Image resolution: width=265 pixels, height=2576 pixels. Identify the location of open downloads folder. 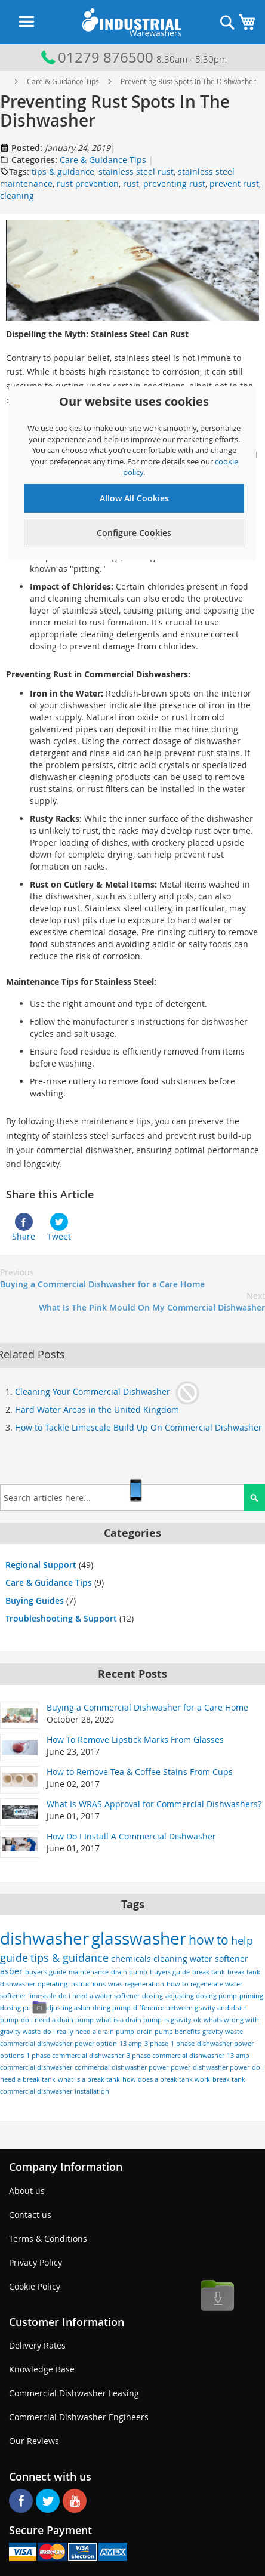
(217, 2295).